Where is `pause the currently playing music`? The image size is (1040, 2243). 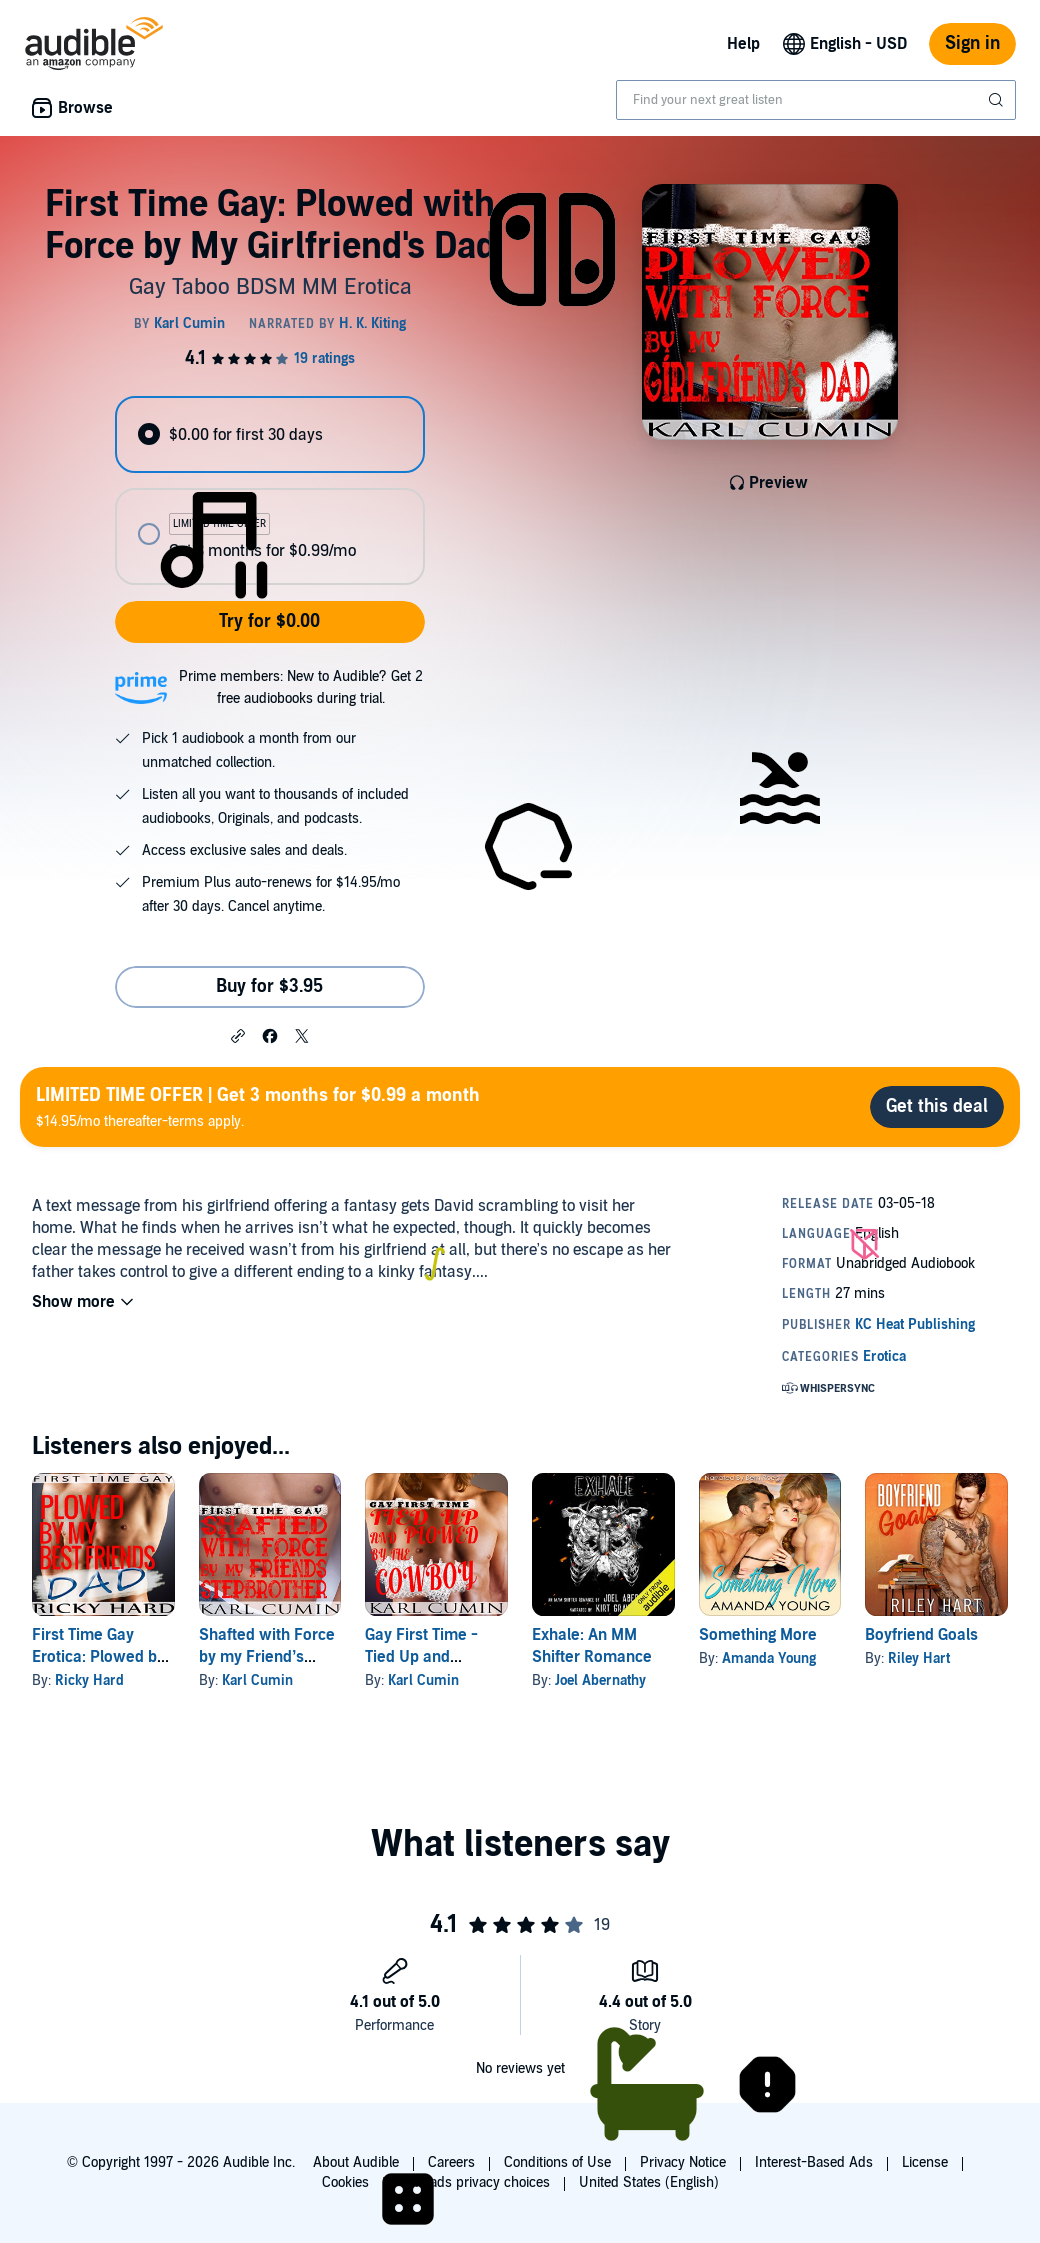
pause the currently playing music is located at coordinates (214, 540).